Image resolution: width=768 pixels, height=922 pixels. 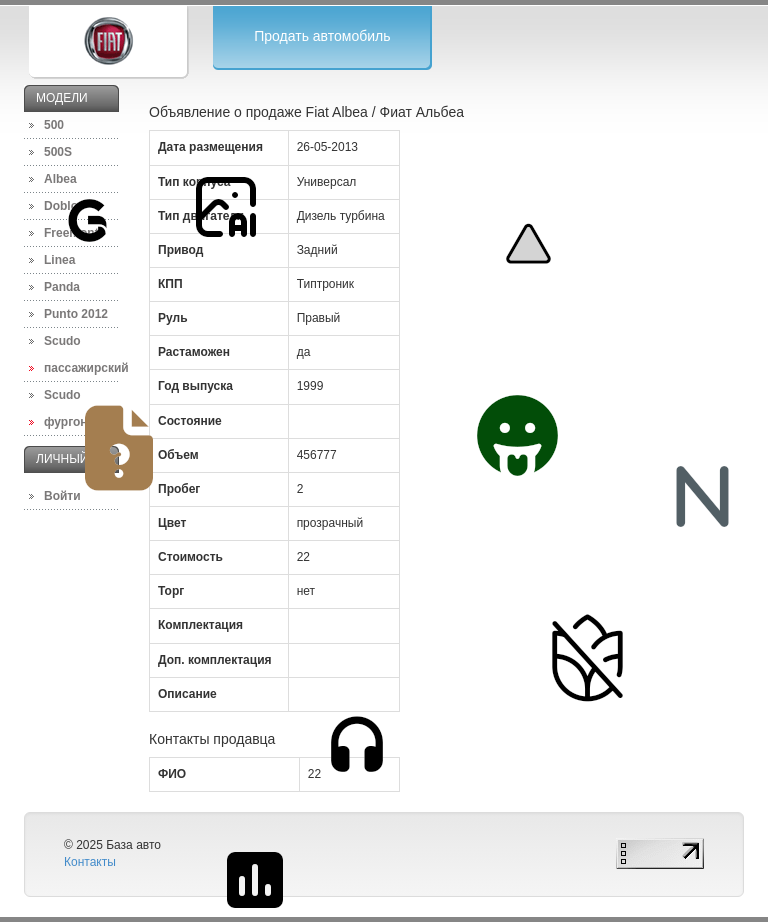 What do you see at coordinates (528, 244) in the screenshot?
I see `play or start media content` at bounding box center [528, 244].